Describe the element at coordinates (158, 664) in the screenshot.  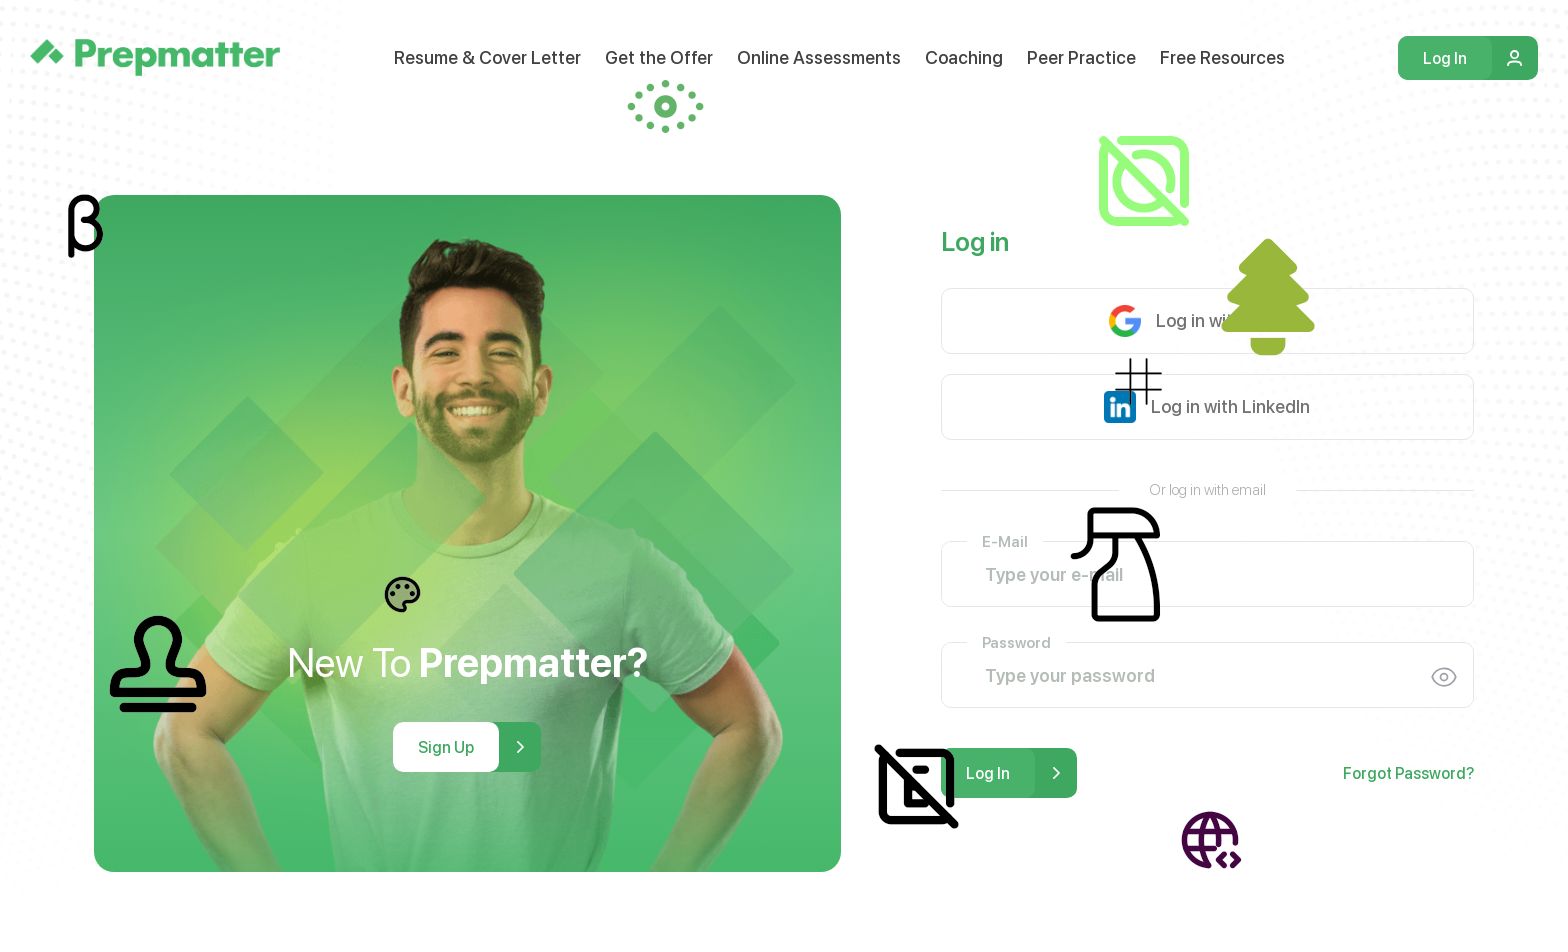
I see `apply a stamp or approval mark` at that location.